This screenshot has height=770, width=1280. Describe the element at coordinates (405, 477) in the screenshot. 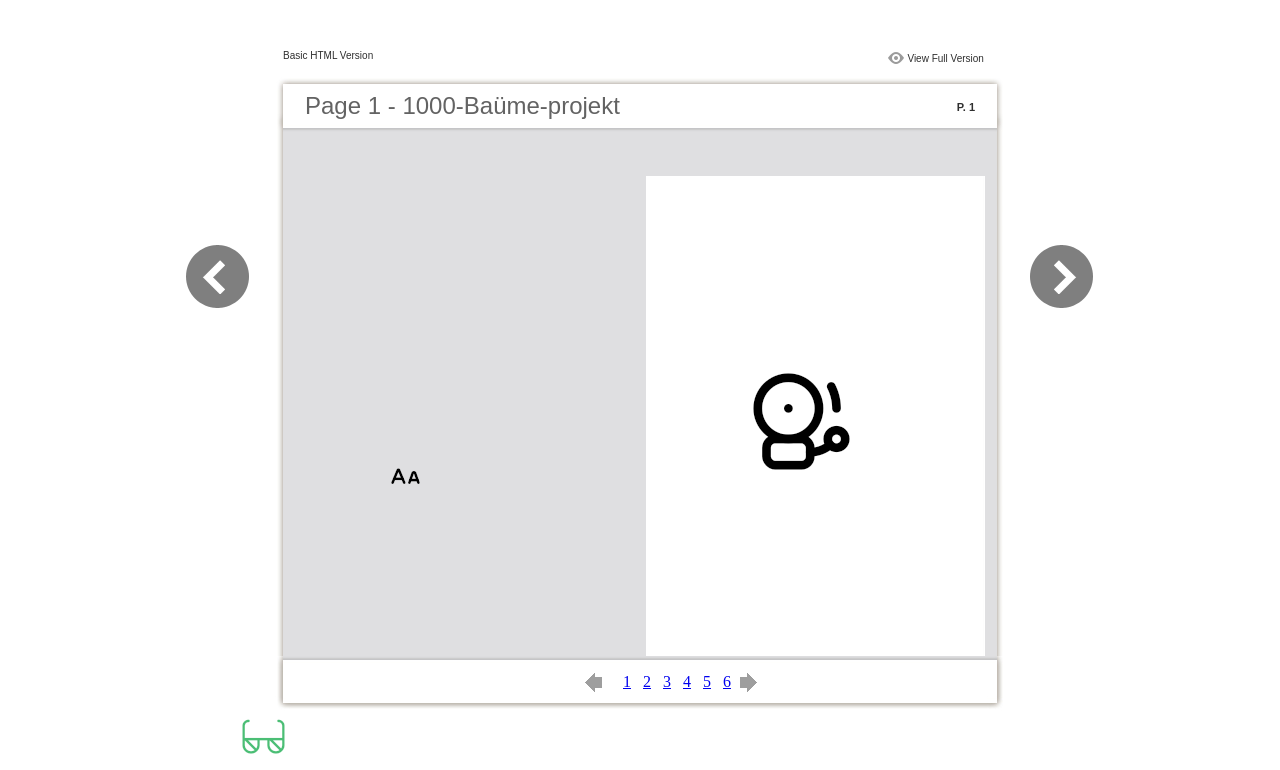

I see `adjust text size settings` at that location.